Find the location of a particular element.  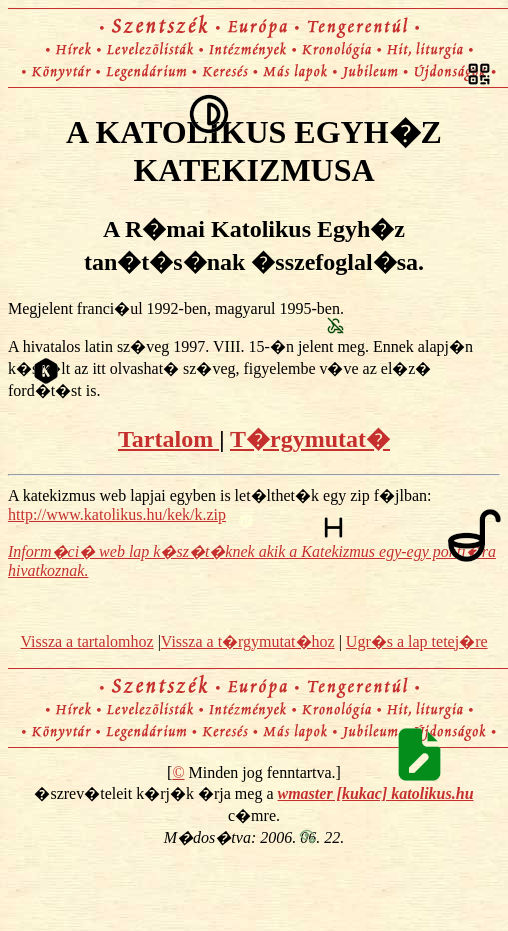

access cooking or recipe features is located at coordinates (474, 535).